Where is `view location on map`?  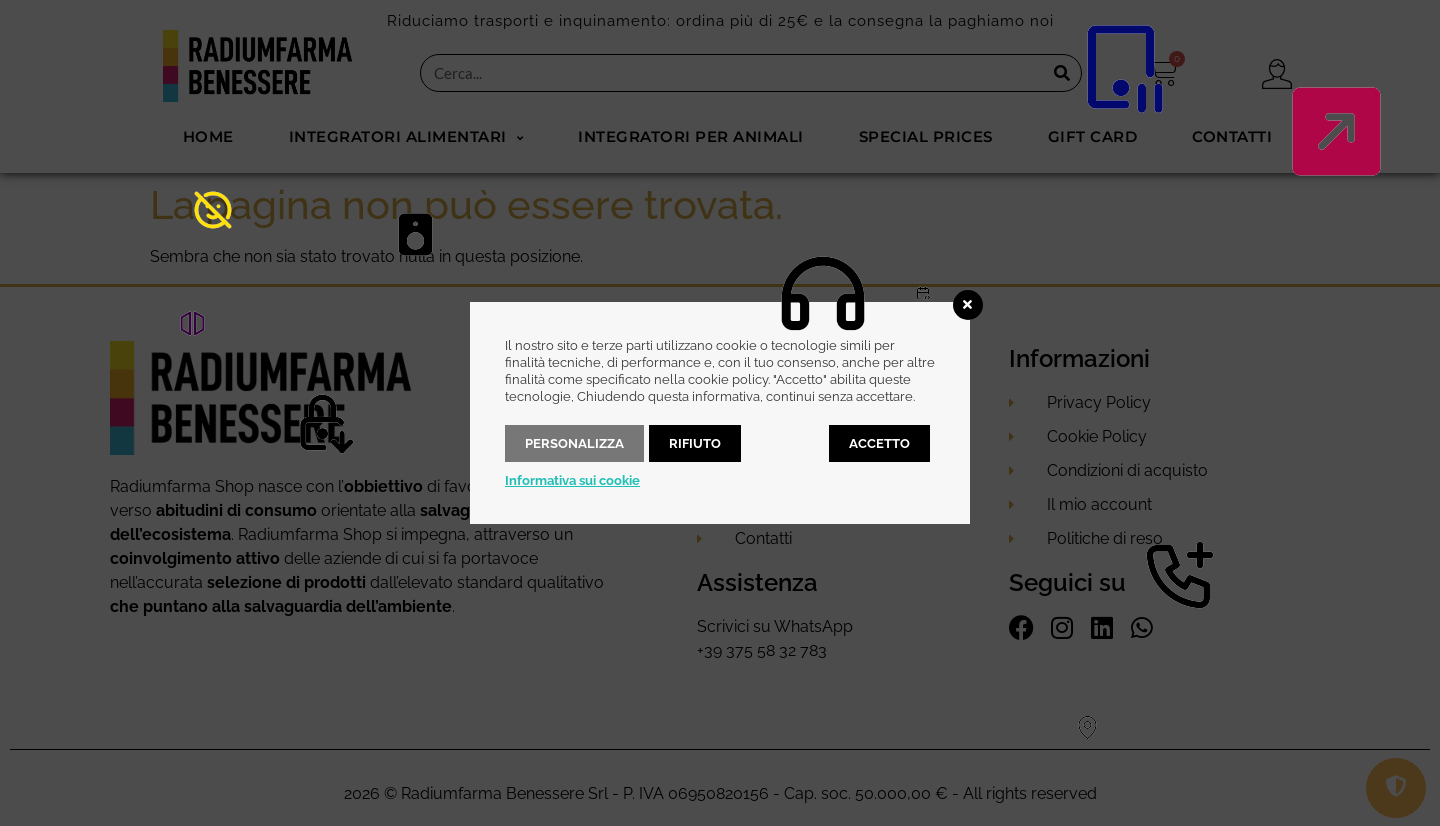
view location on map is located at coordinates (1087, 727).